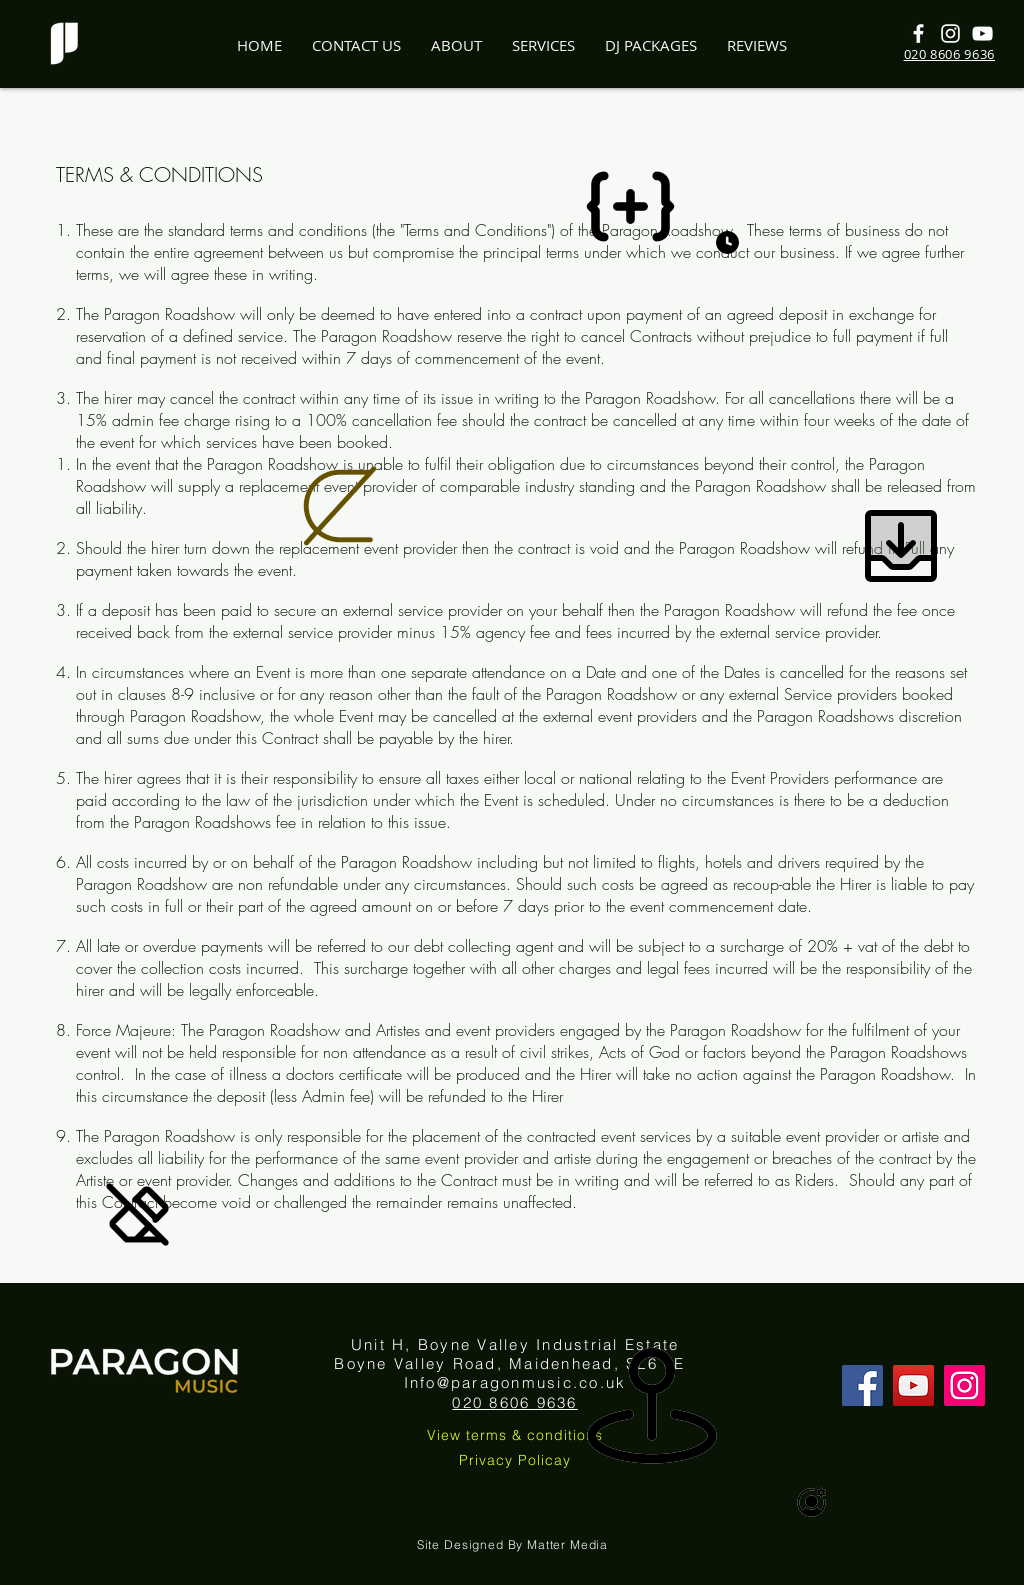 The height and width of the screenshot is (1585, 1024). I want to click on view location area or radius, so click(652, 1408).